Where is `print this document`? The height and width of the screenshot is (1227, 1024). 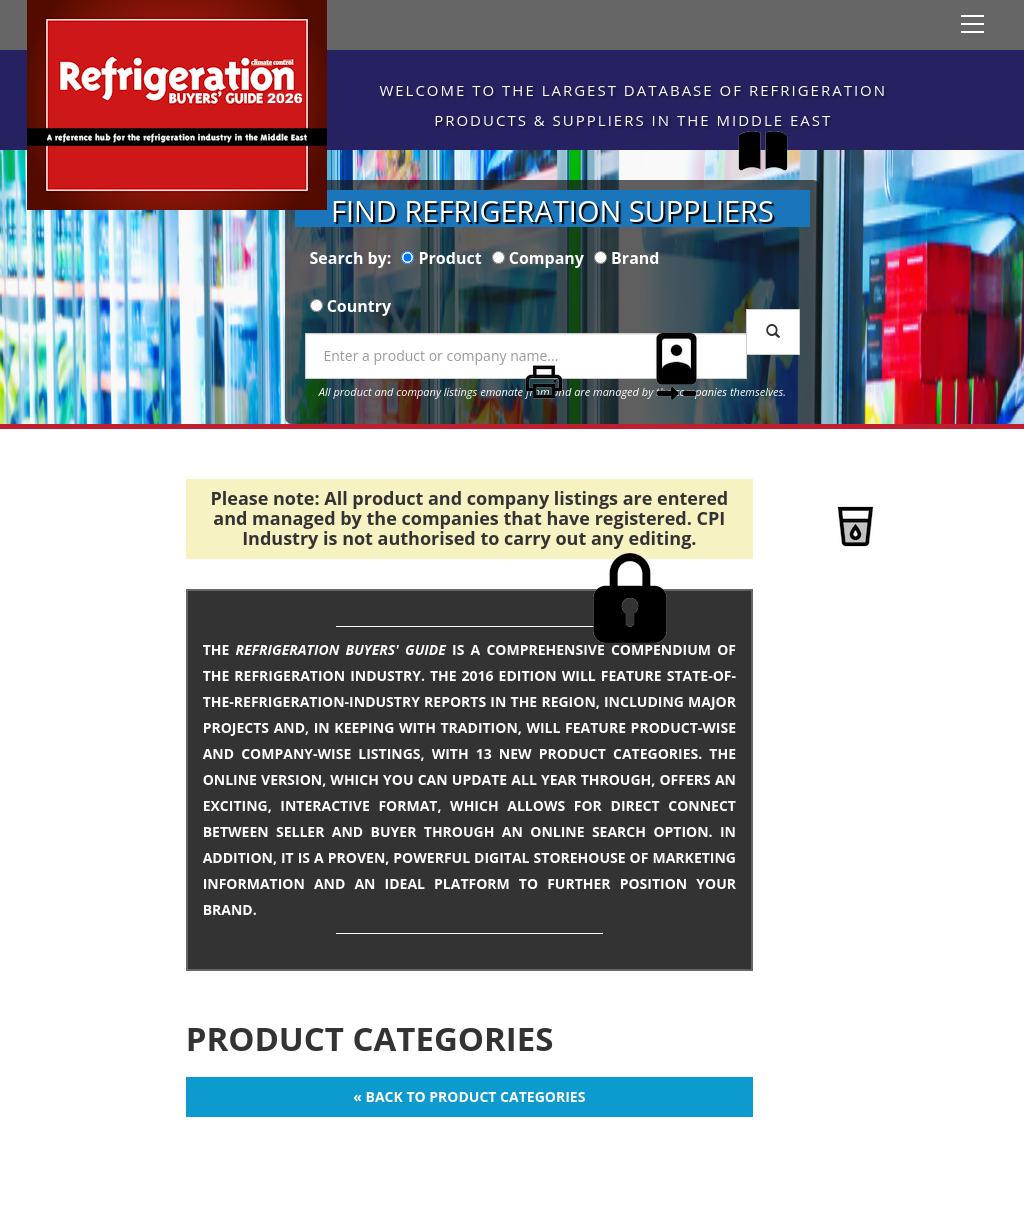 print this document is located at coordinates (544, 382).